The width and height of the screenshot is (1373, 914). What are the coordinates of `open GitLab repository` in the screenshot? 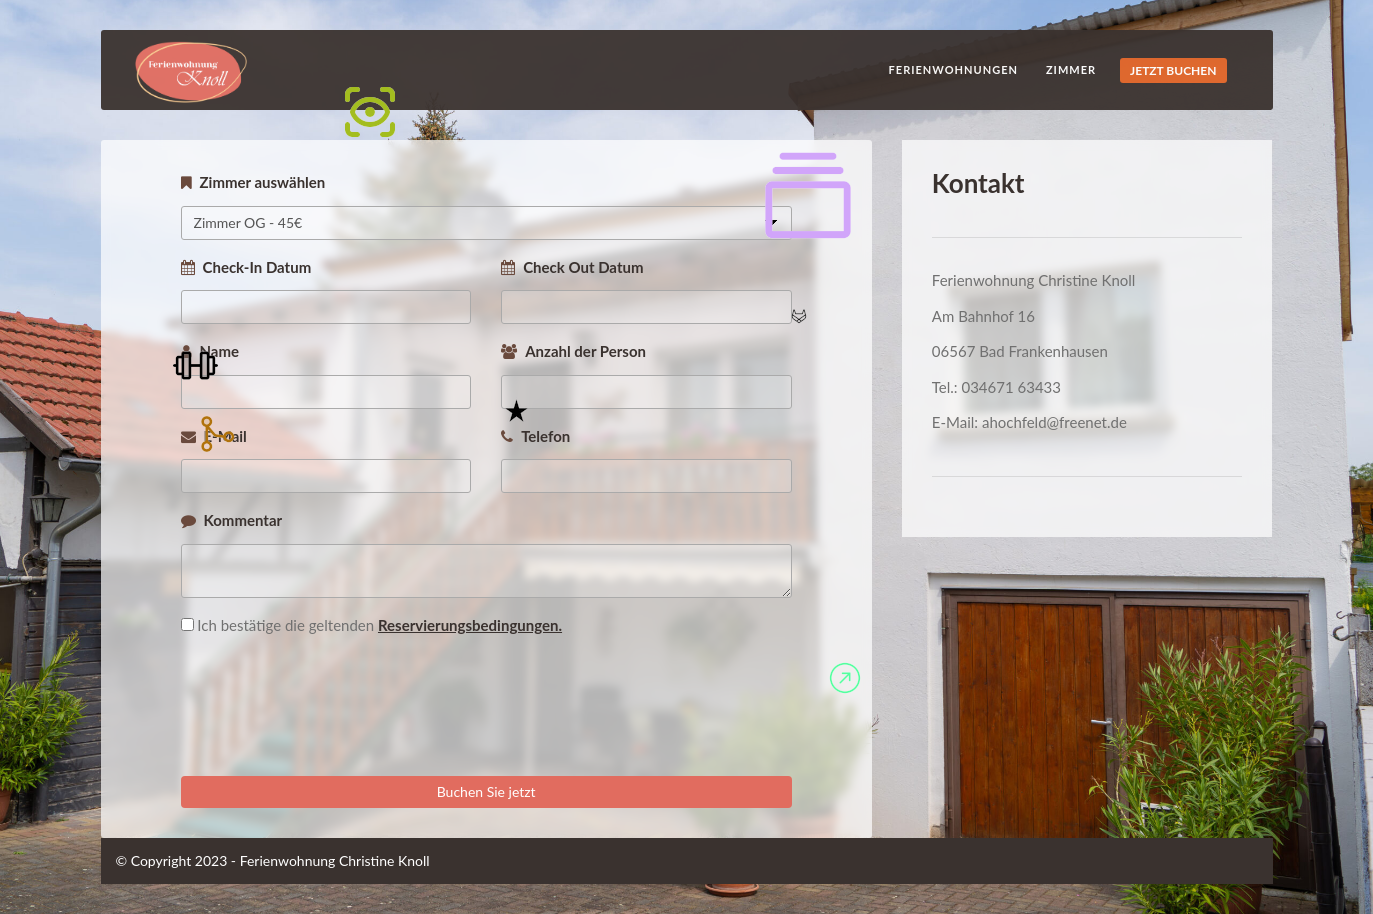 It's located at (799, 316).